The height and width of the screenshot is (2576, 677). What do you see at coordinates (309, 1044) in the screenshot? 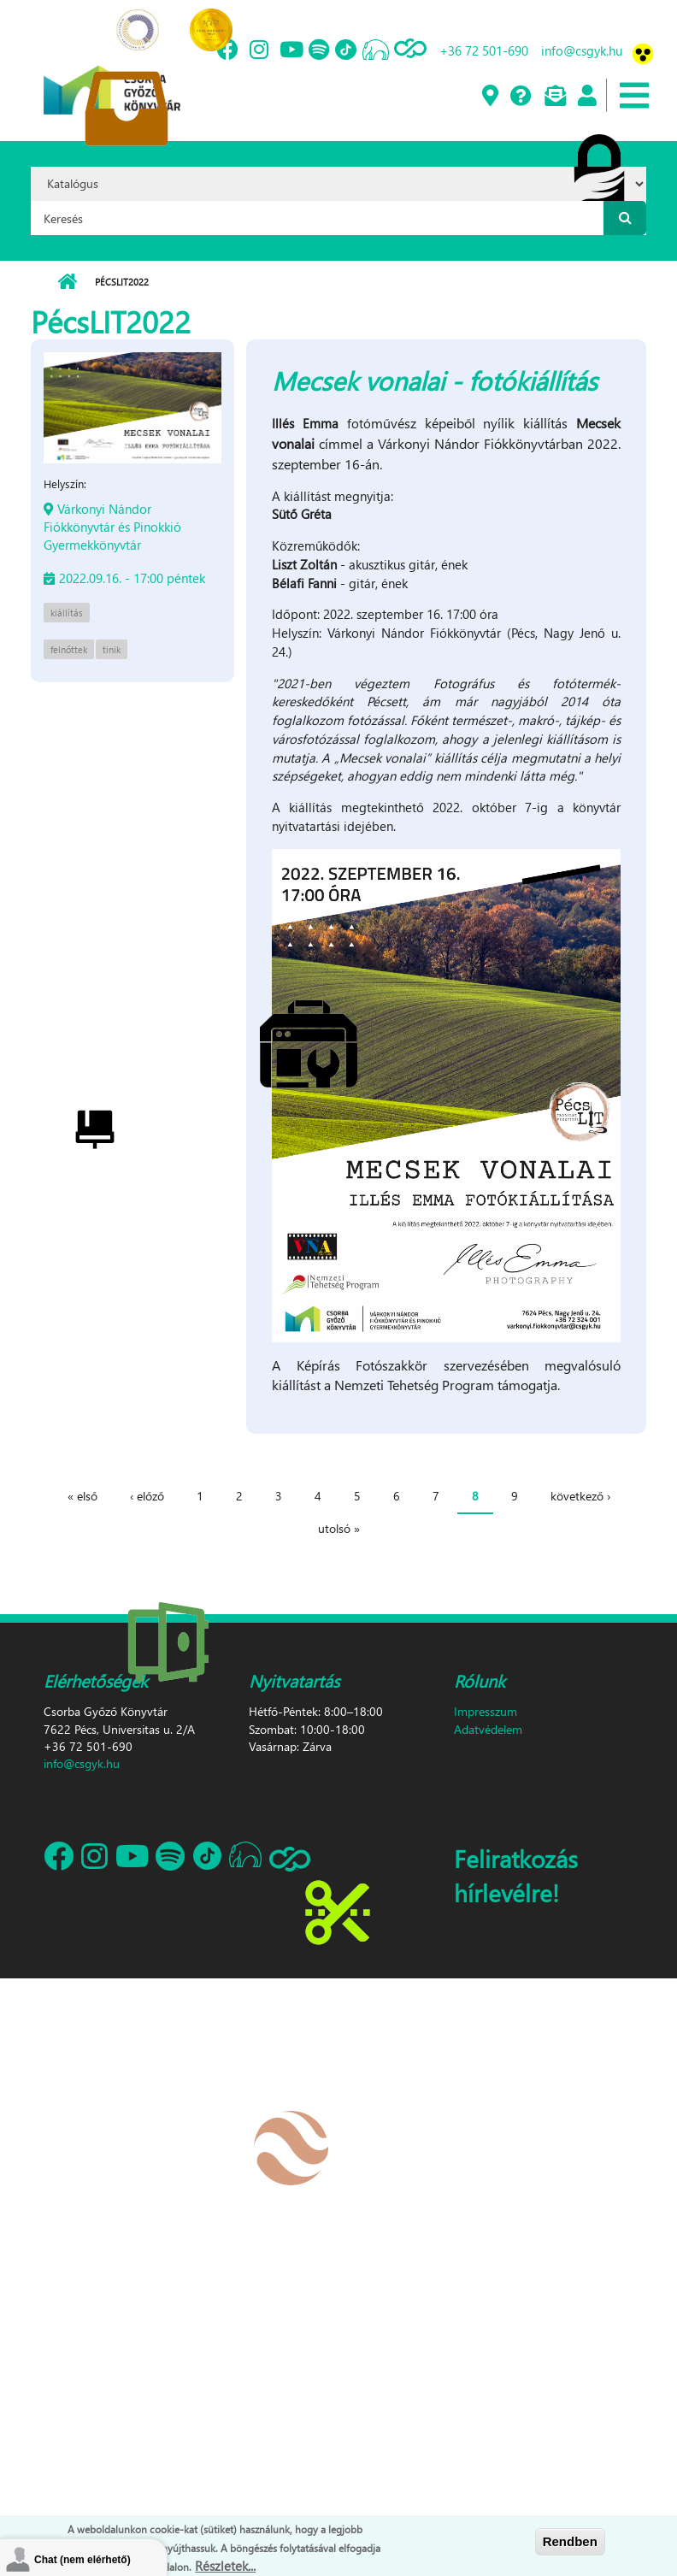
I see `open Google Search Console` at bounding box center [309, 1044].